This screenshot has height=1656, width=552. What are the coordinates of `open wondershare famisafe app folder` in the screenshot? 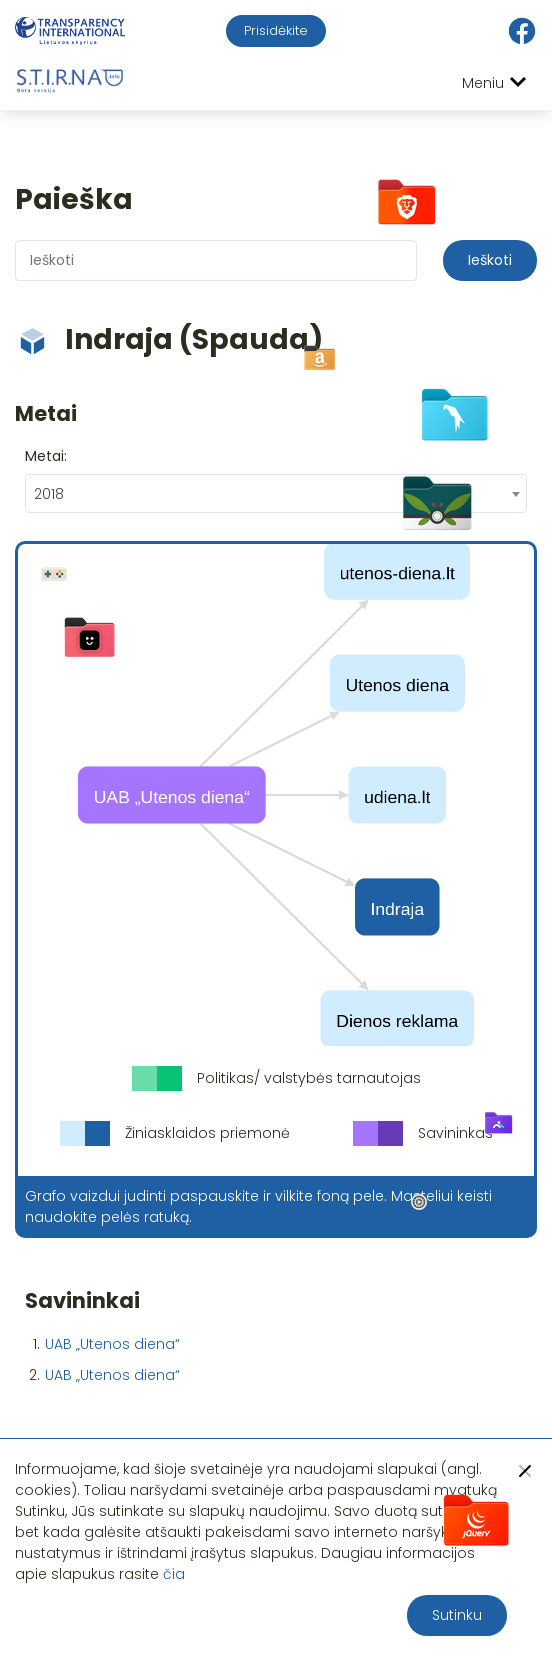 It's located at (498, 1123).